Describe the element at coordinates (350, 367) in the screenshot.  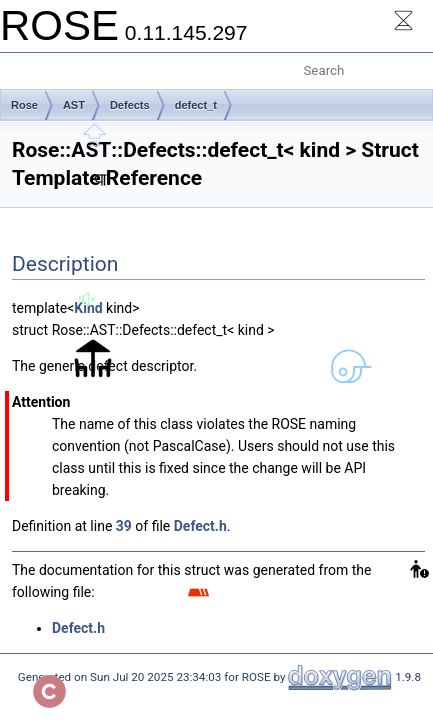
I see `access baseball or sports-related content` at that location.